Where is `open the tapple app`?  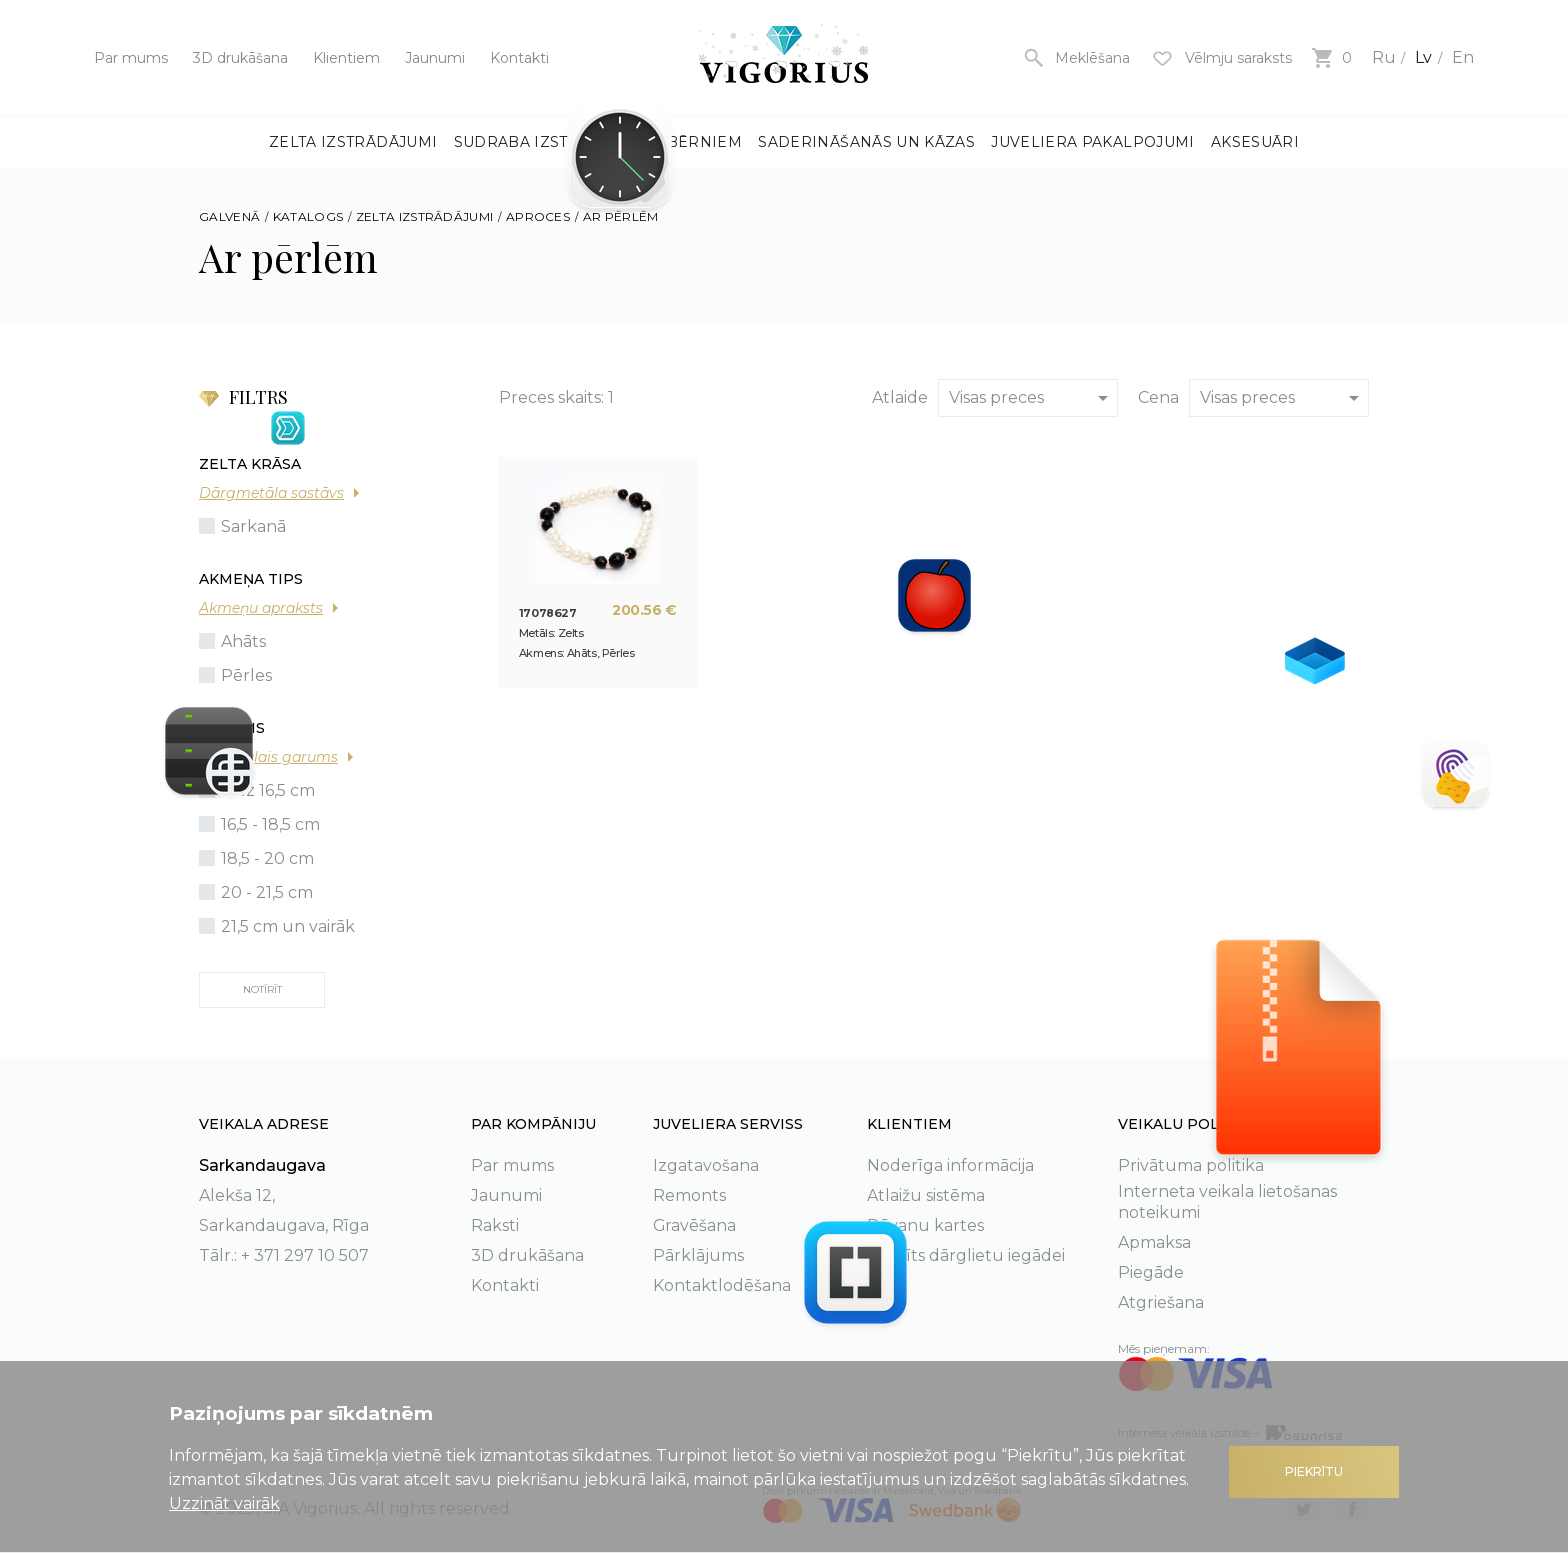 open the tapple app is located at coordinates (934, 595).